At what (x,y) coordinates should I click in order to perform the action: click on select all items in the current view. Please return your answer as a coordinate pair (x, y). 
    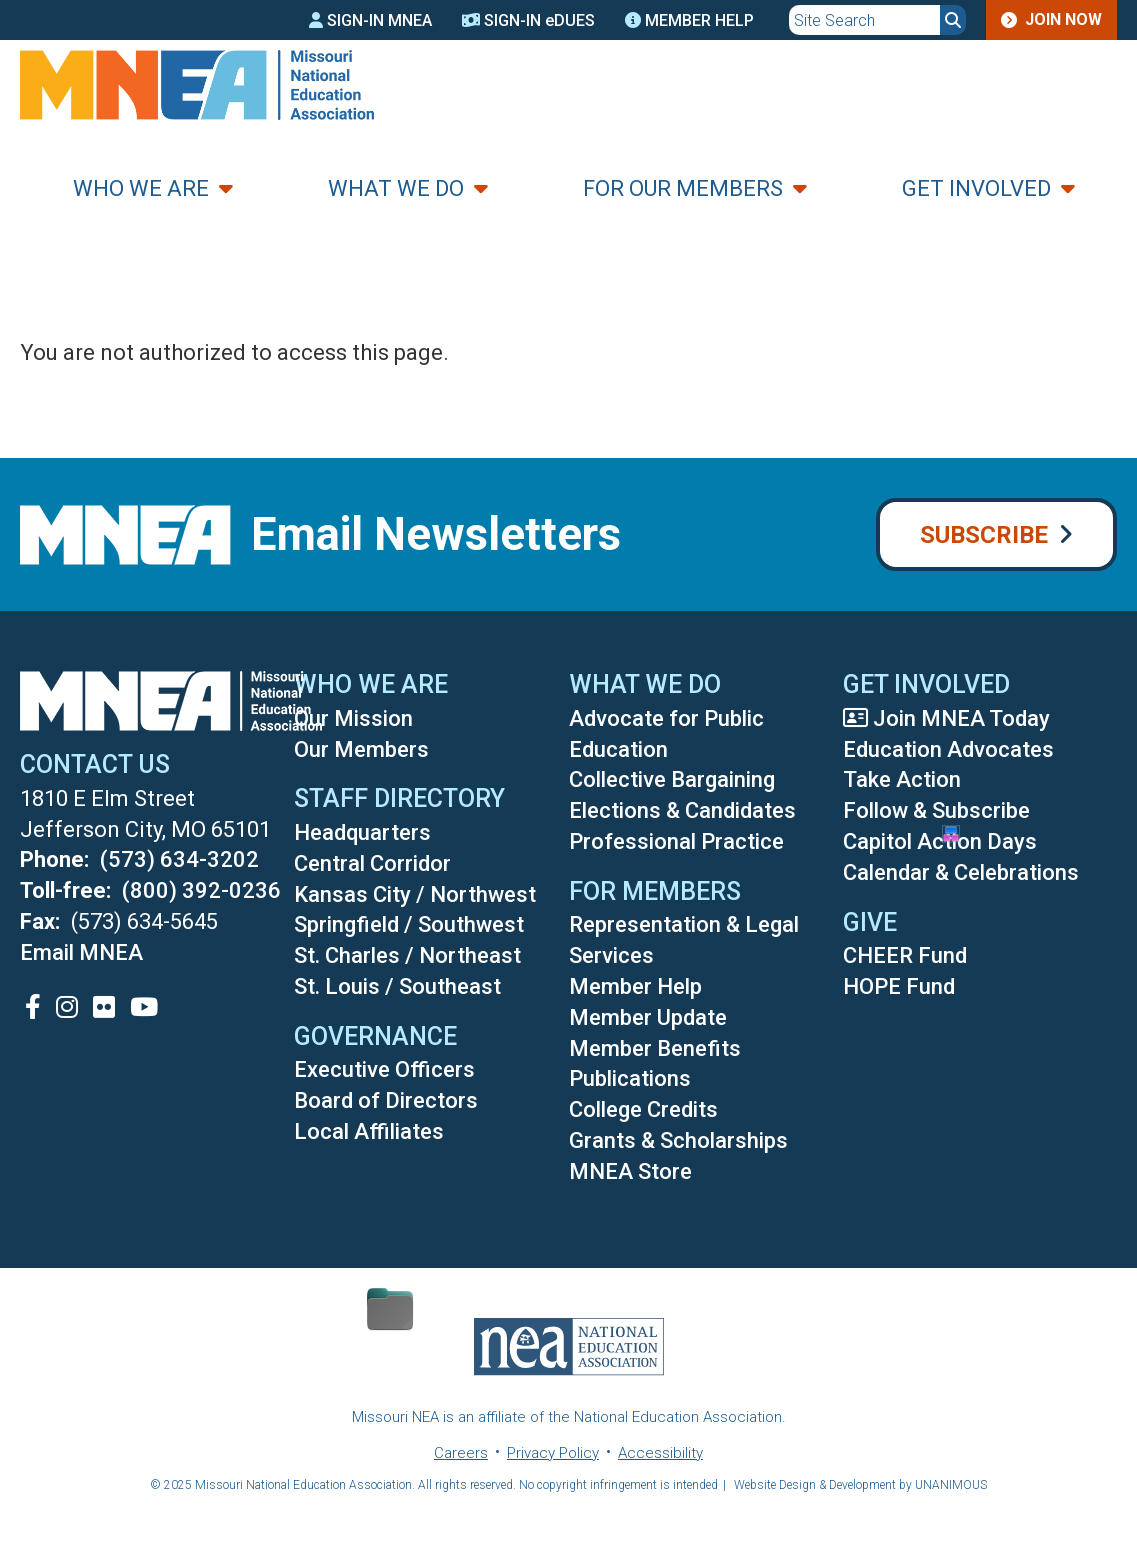
    Looking at the image, I should click on (951, 834).